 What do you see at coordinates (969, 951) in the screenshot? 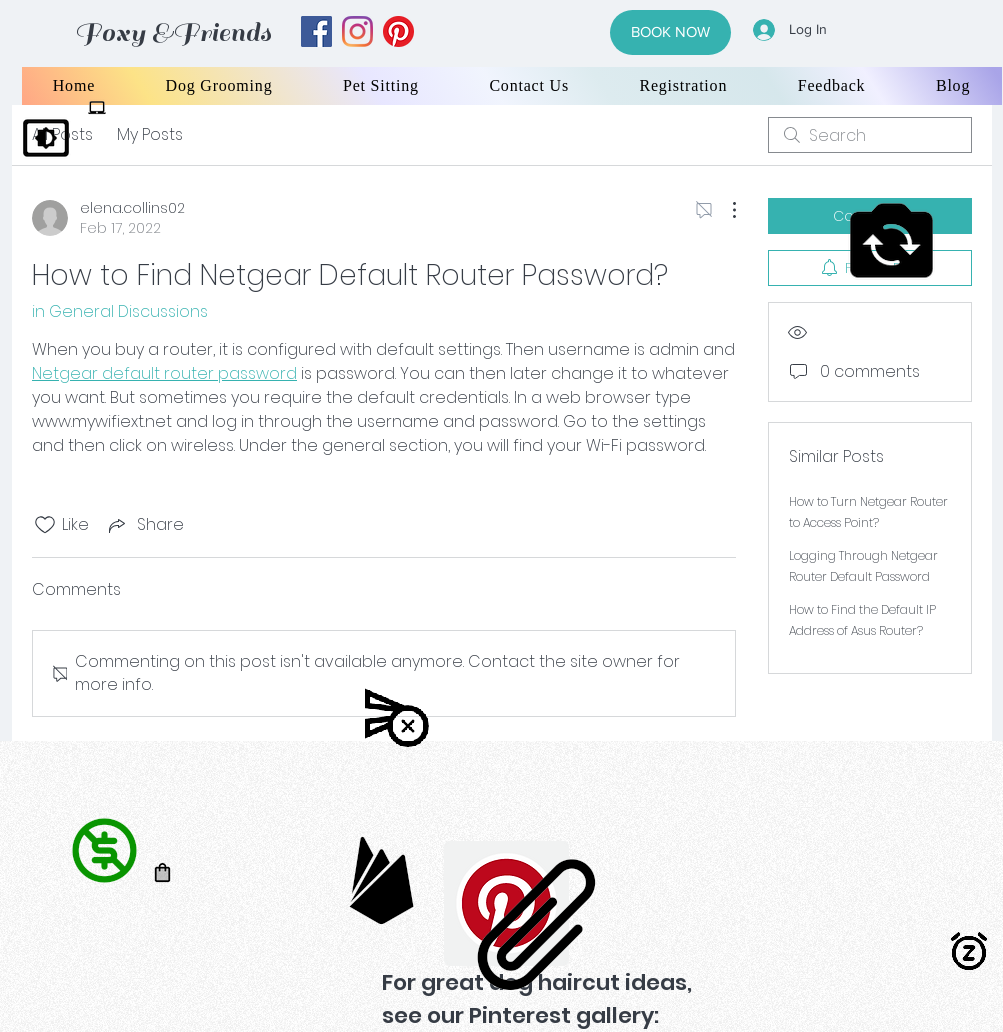
I see `snooze an alarm or reminder` at bounding box center [969, 951].